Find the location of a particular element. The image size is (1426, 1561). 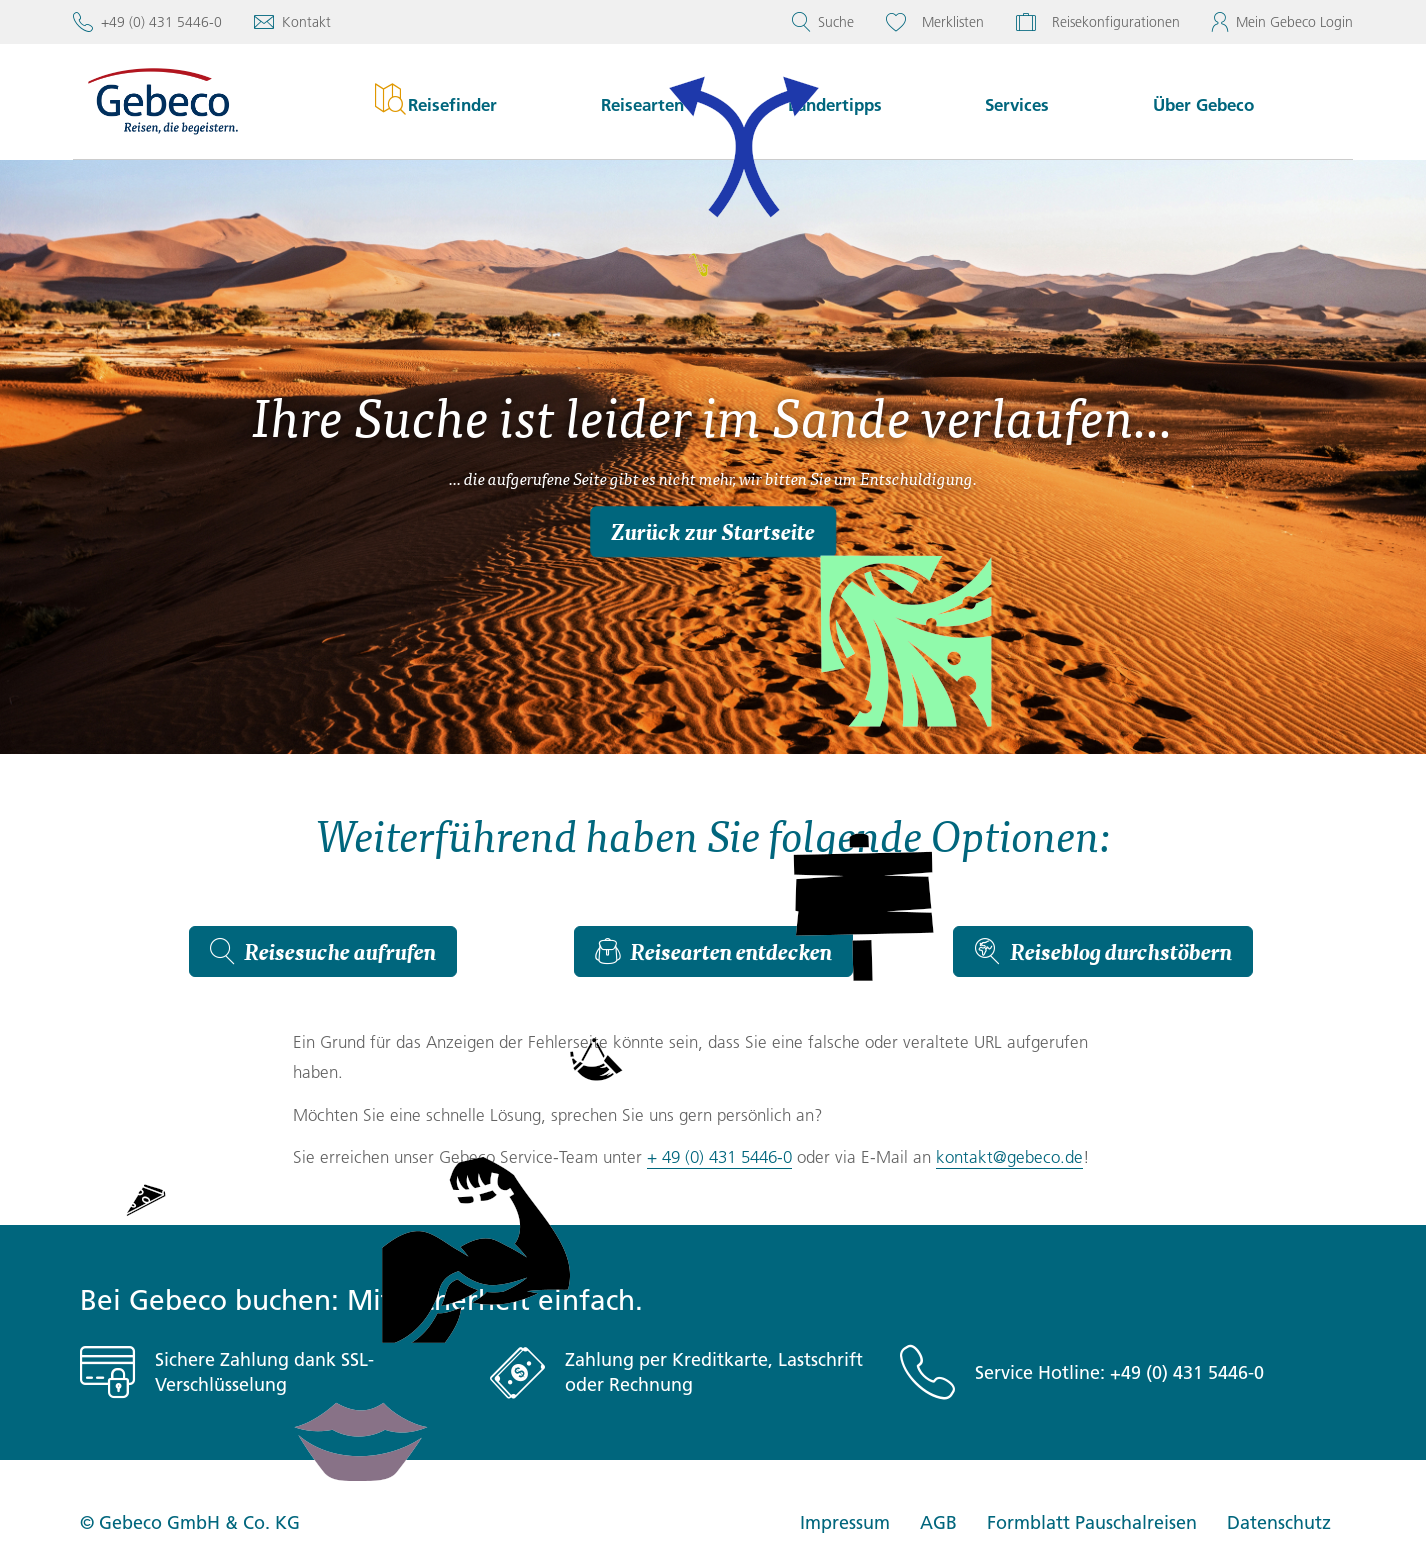

browse jazz or instrumental music is located at coordinates (699, 265).